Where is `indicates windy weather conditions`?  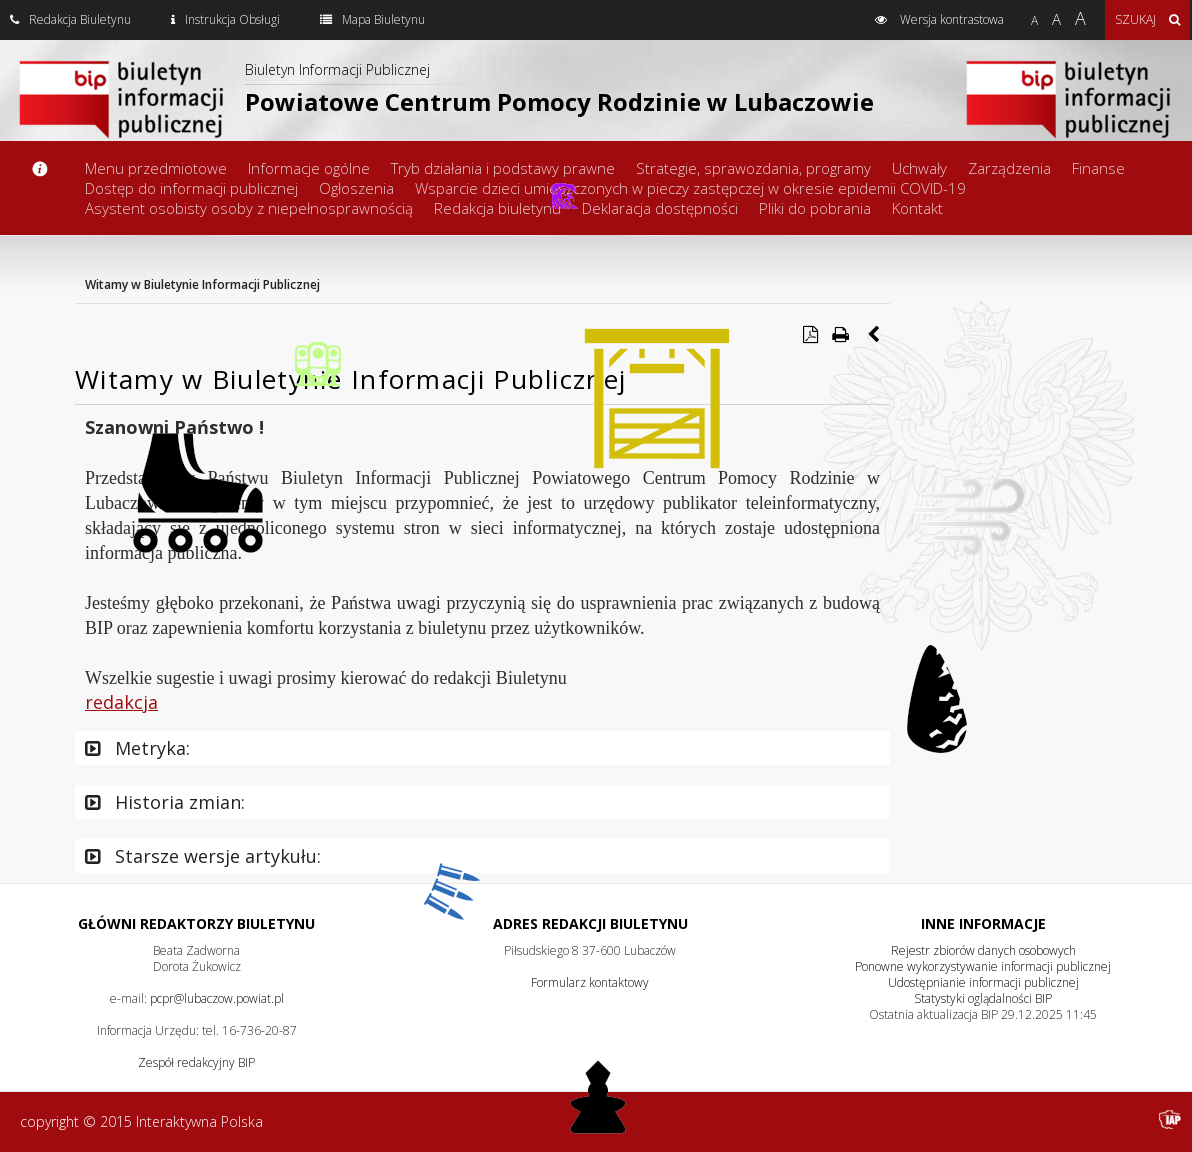
indicates windy weather conditions is located at coordinates (968, 517).